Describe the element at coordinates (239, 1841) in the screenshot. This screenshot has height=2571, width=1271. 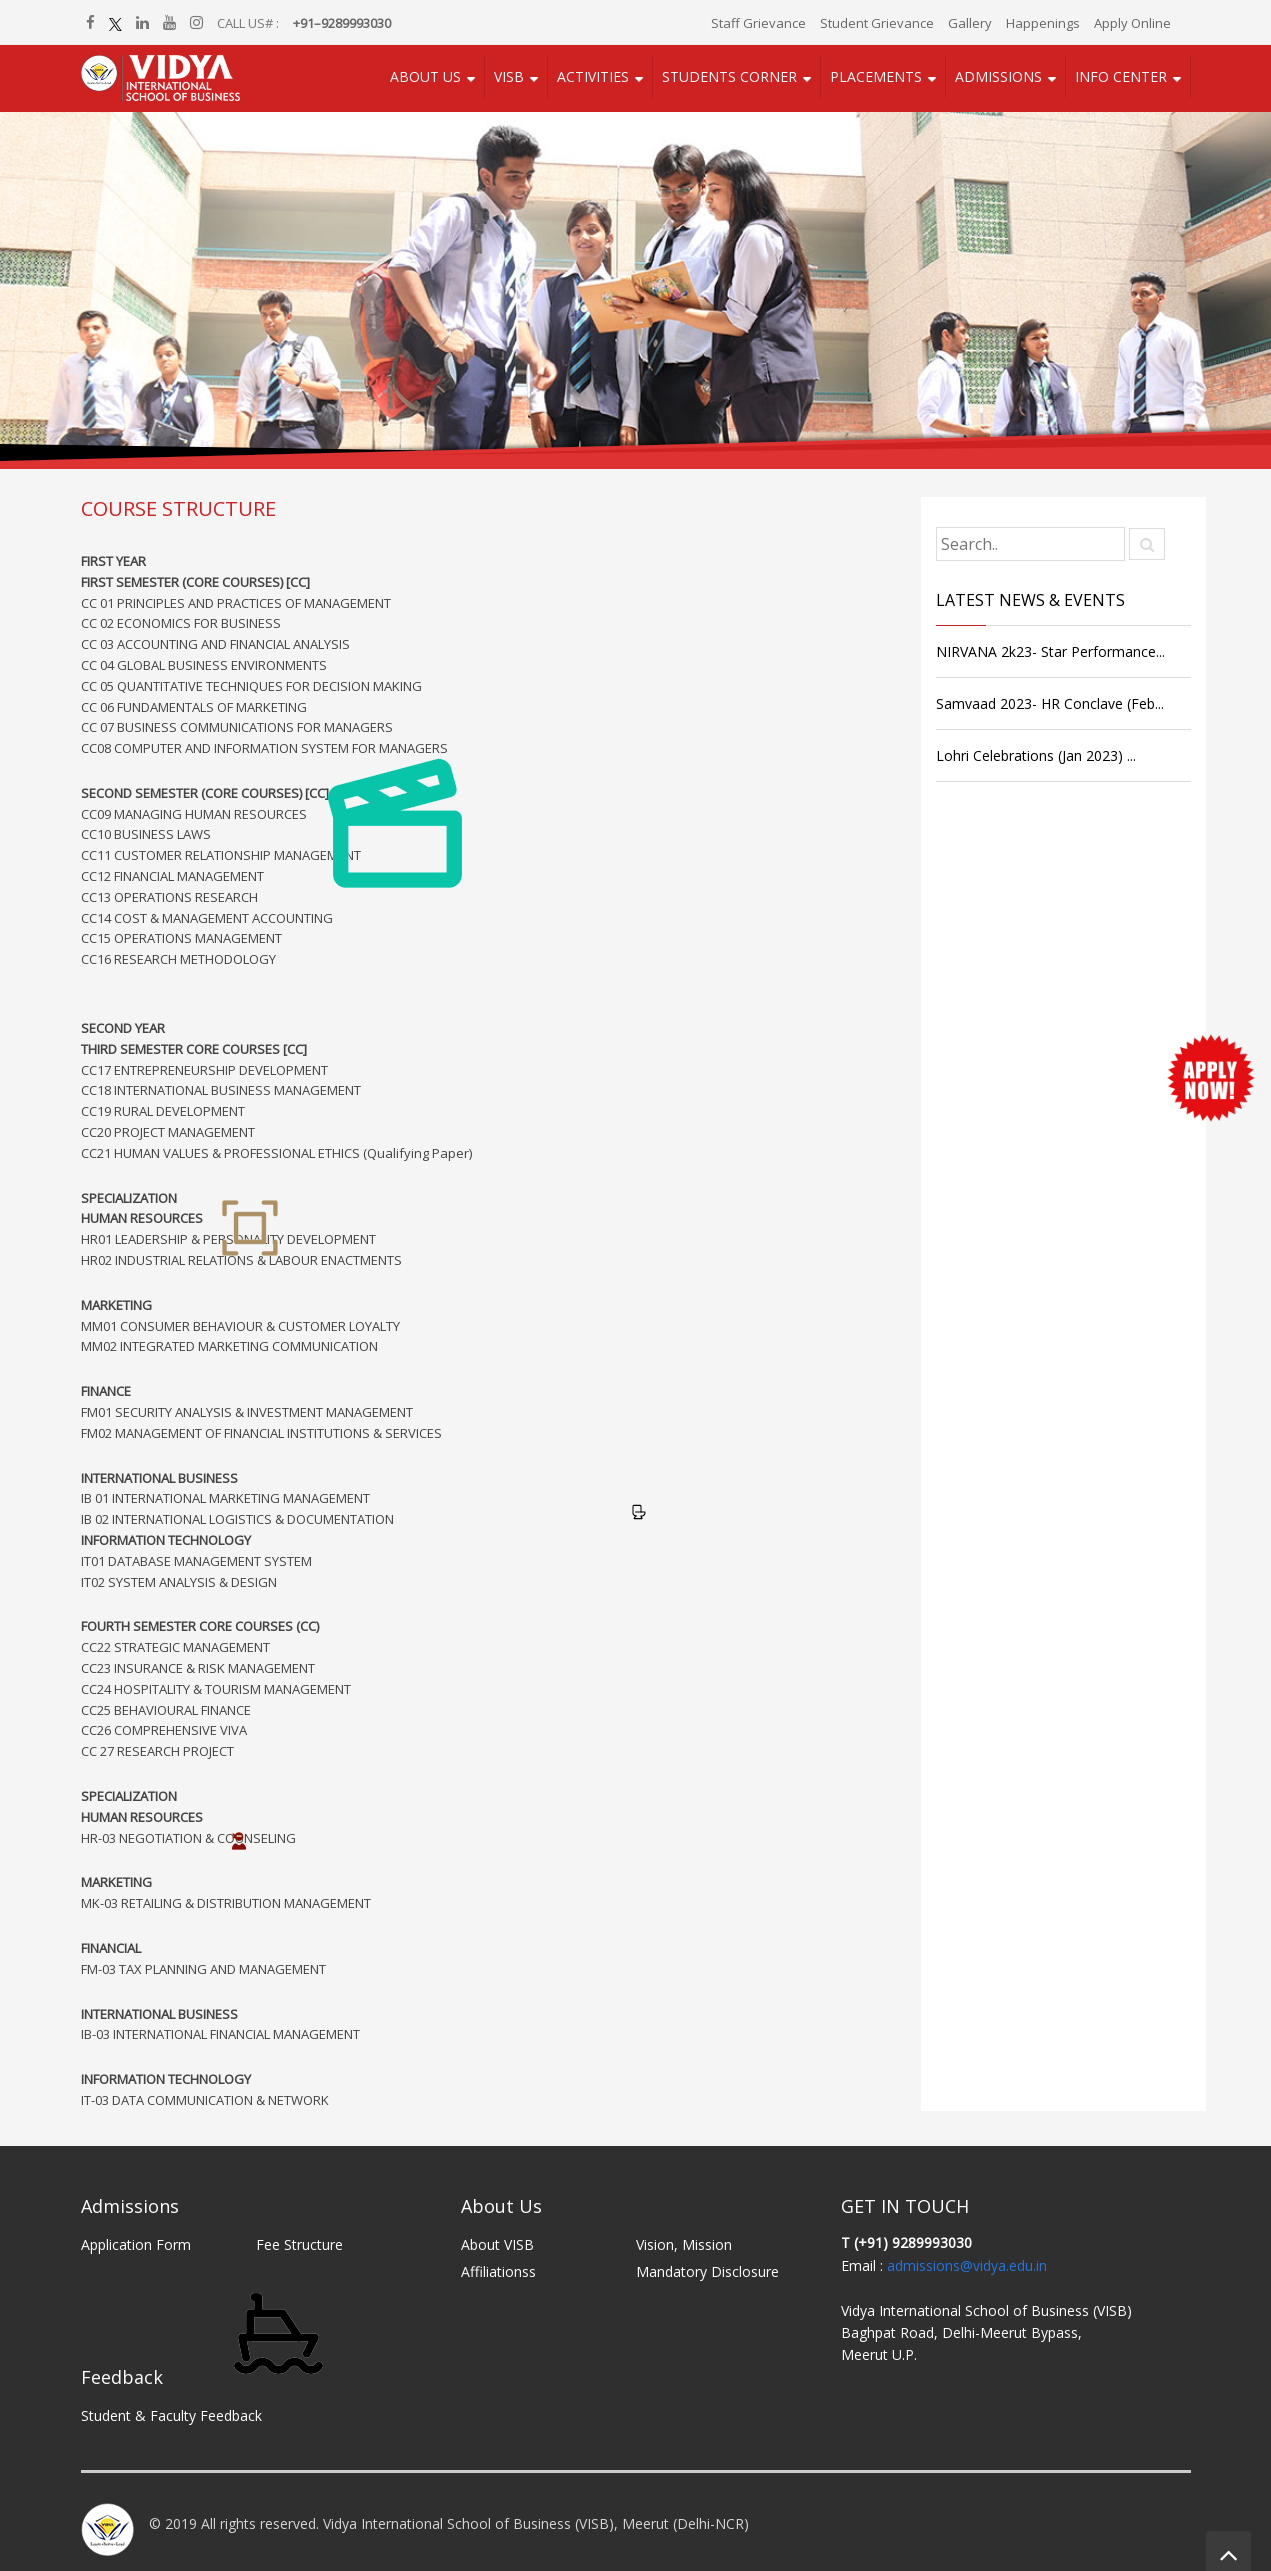
I see `switch to incognito or private mode` at that location.